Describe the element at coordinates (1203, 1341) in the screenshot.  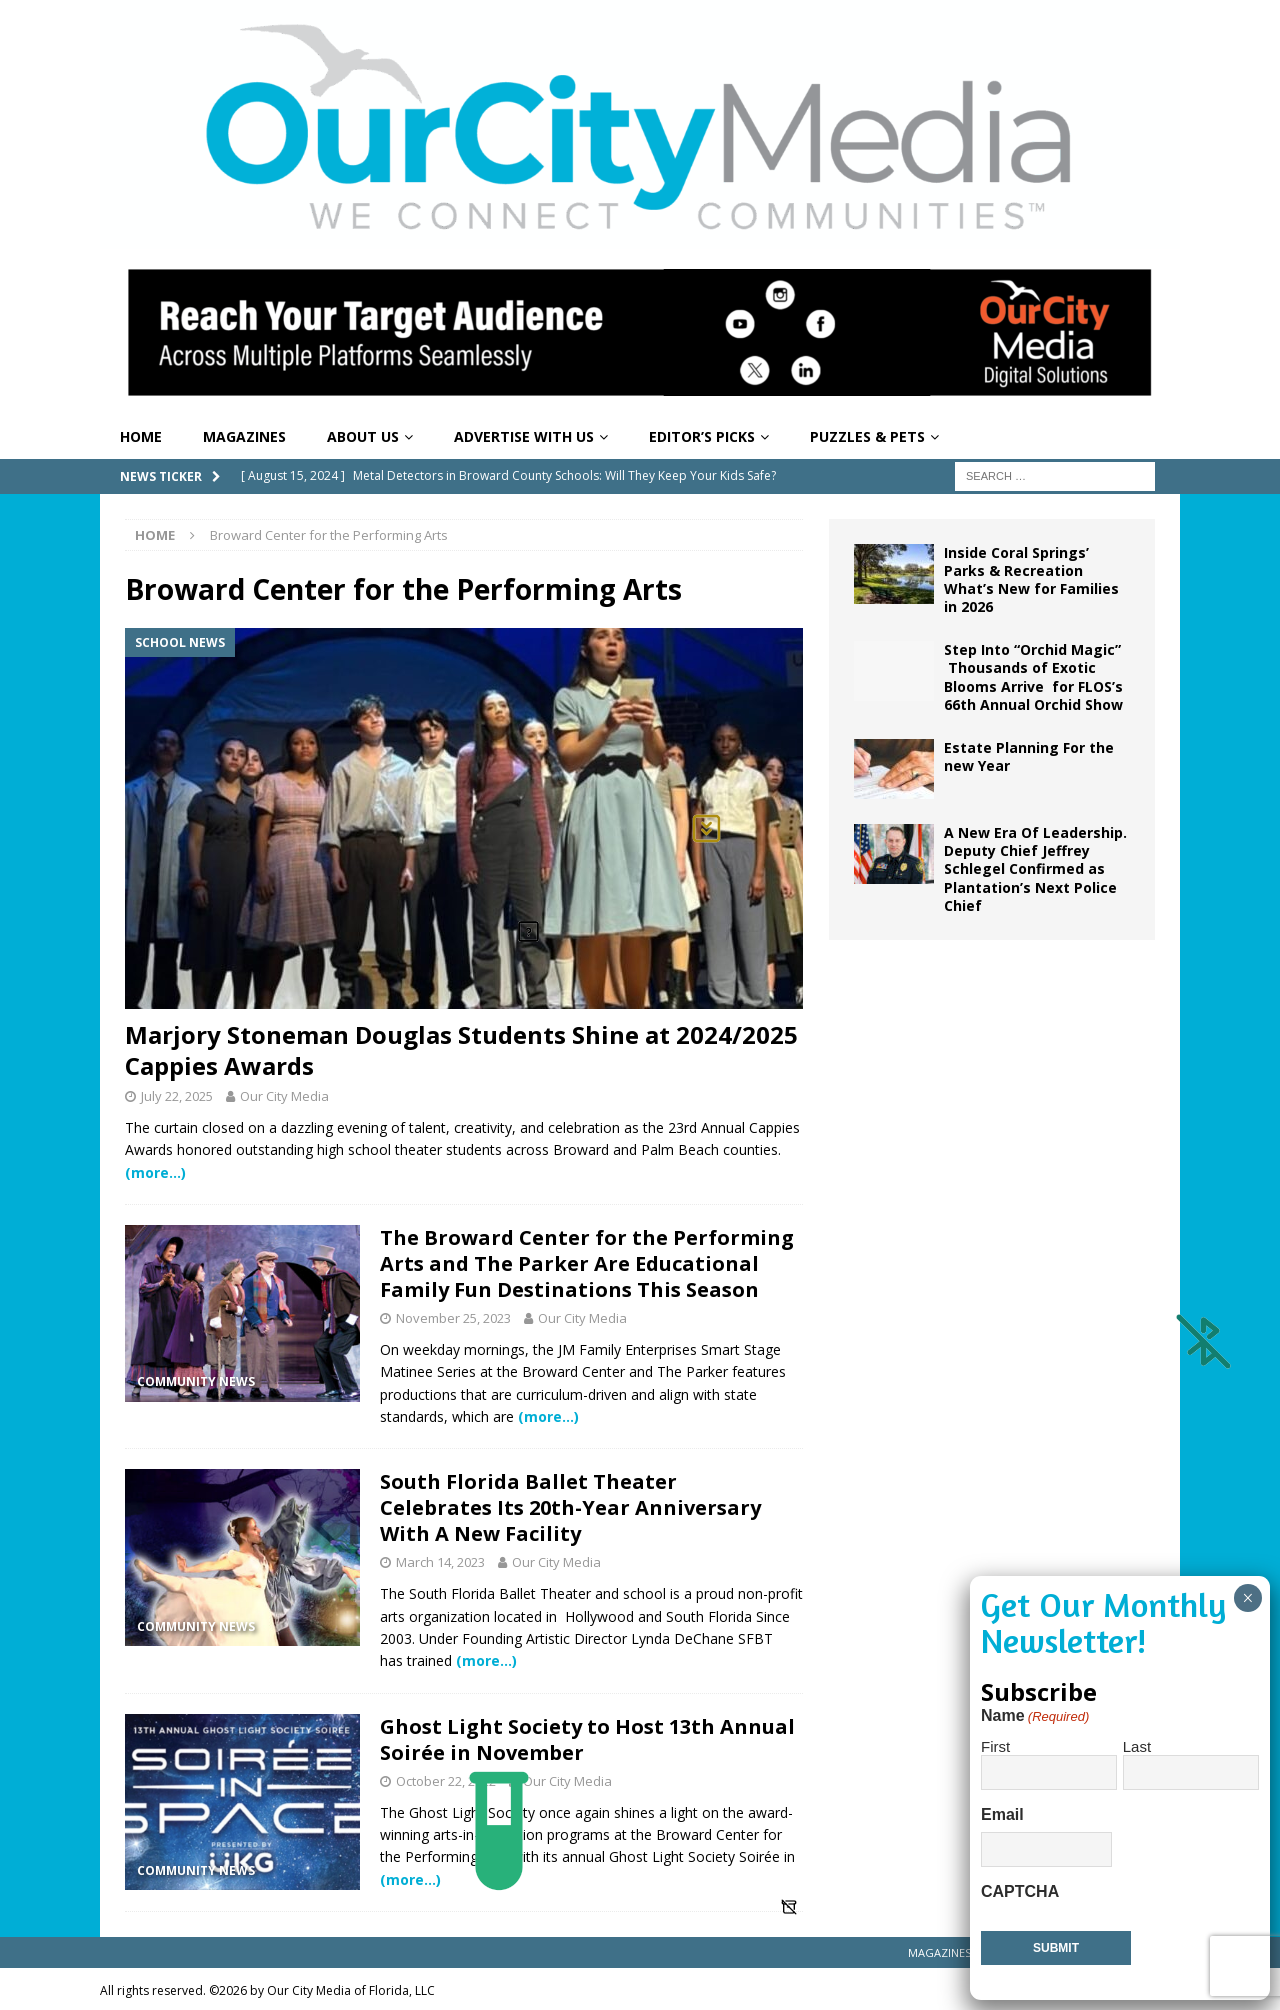
I see `bluetooth is currently disabled` at that location.